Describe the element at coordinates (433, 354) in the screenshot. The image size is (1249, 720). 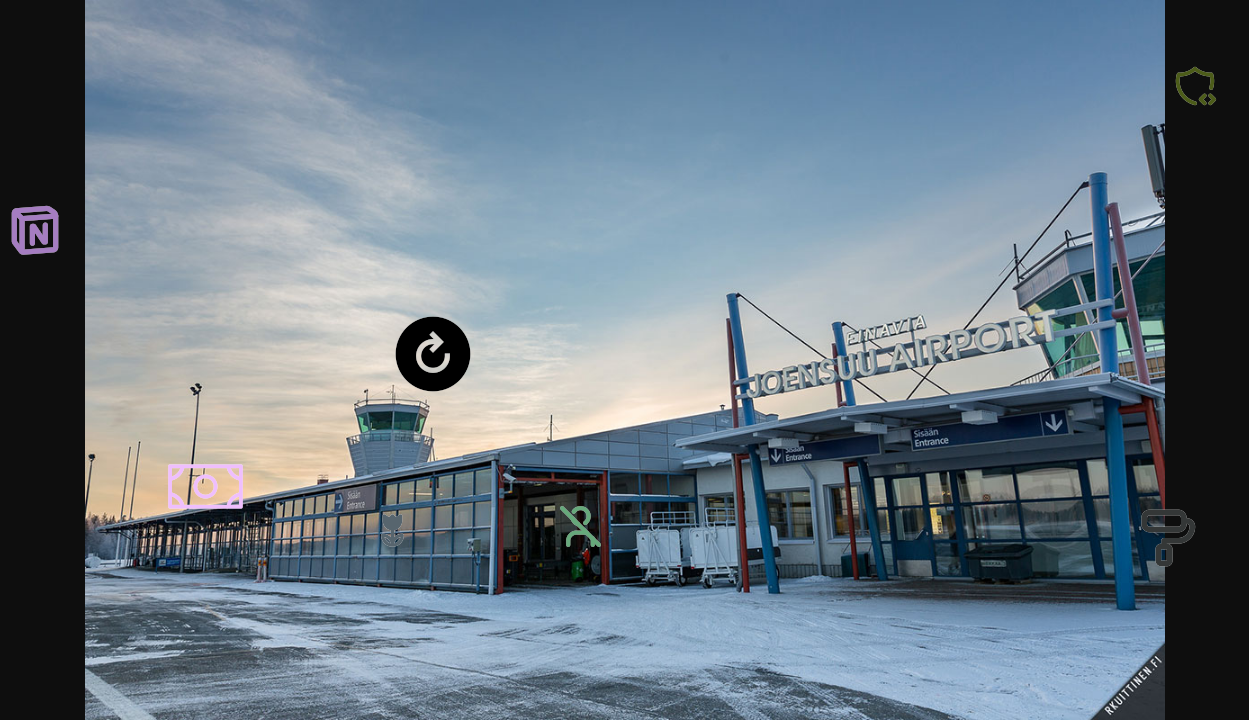
I see `refresh or reload content` at that location.